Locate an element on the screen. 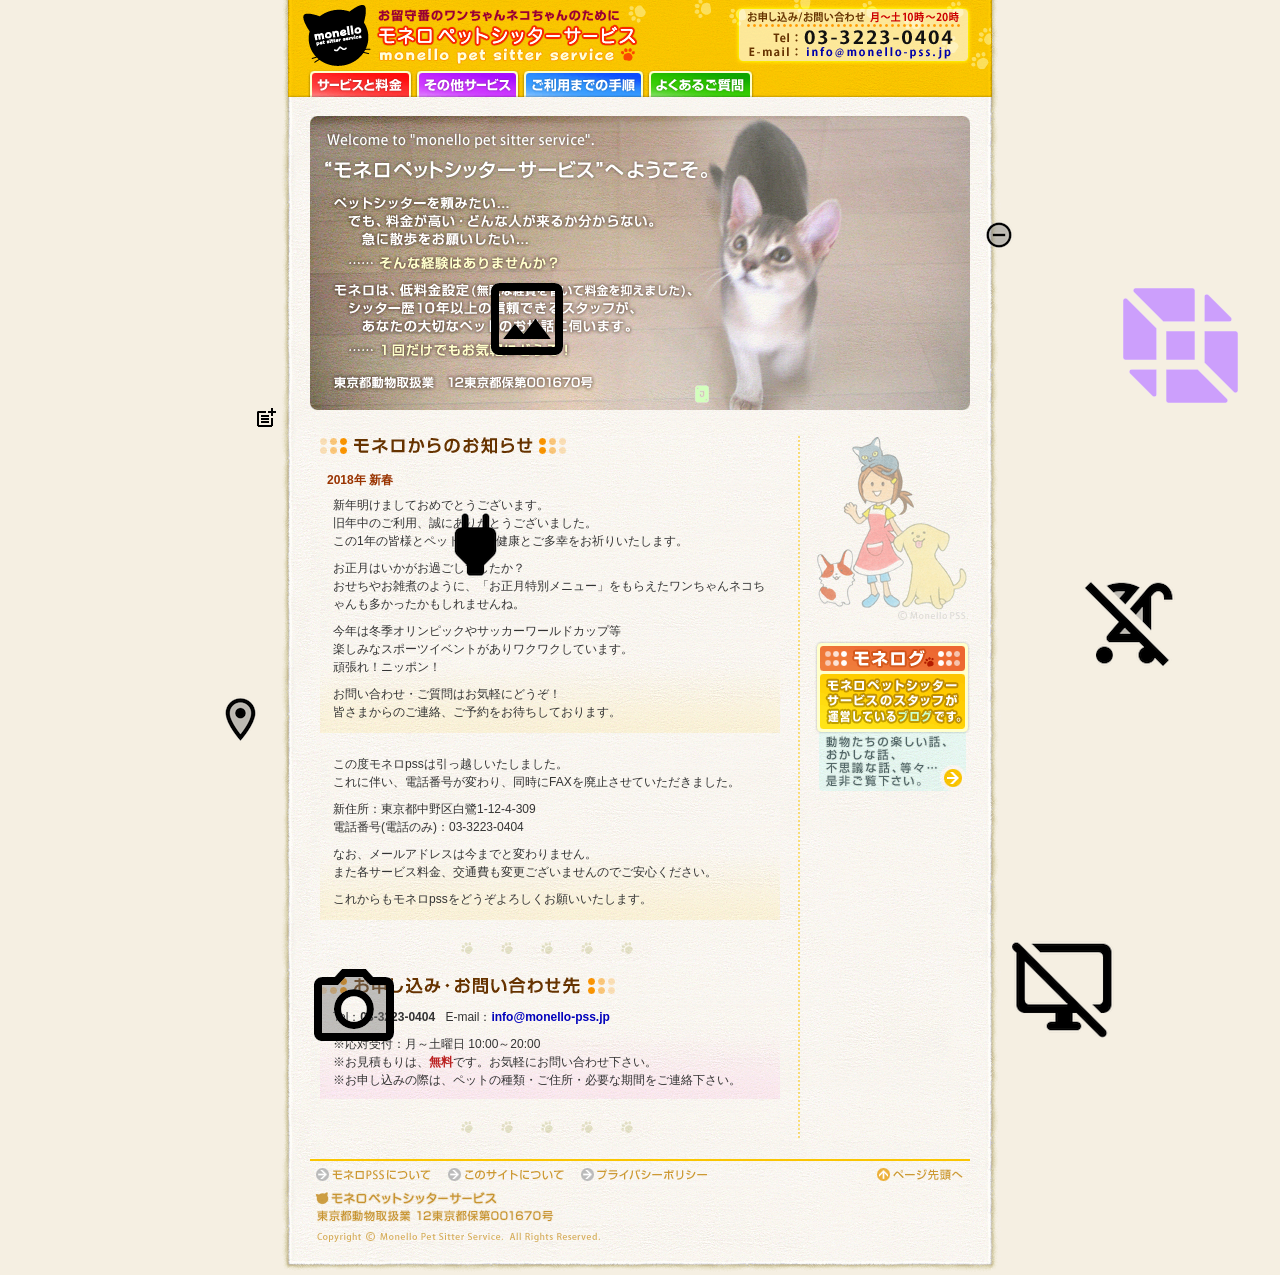  jack playing card in a card game app is located at coordinates (702, 394).